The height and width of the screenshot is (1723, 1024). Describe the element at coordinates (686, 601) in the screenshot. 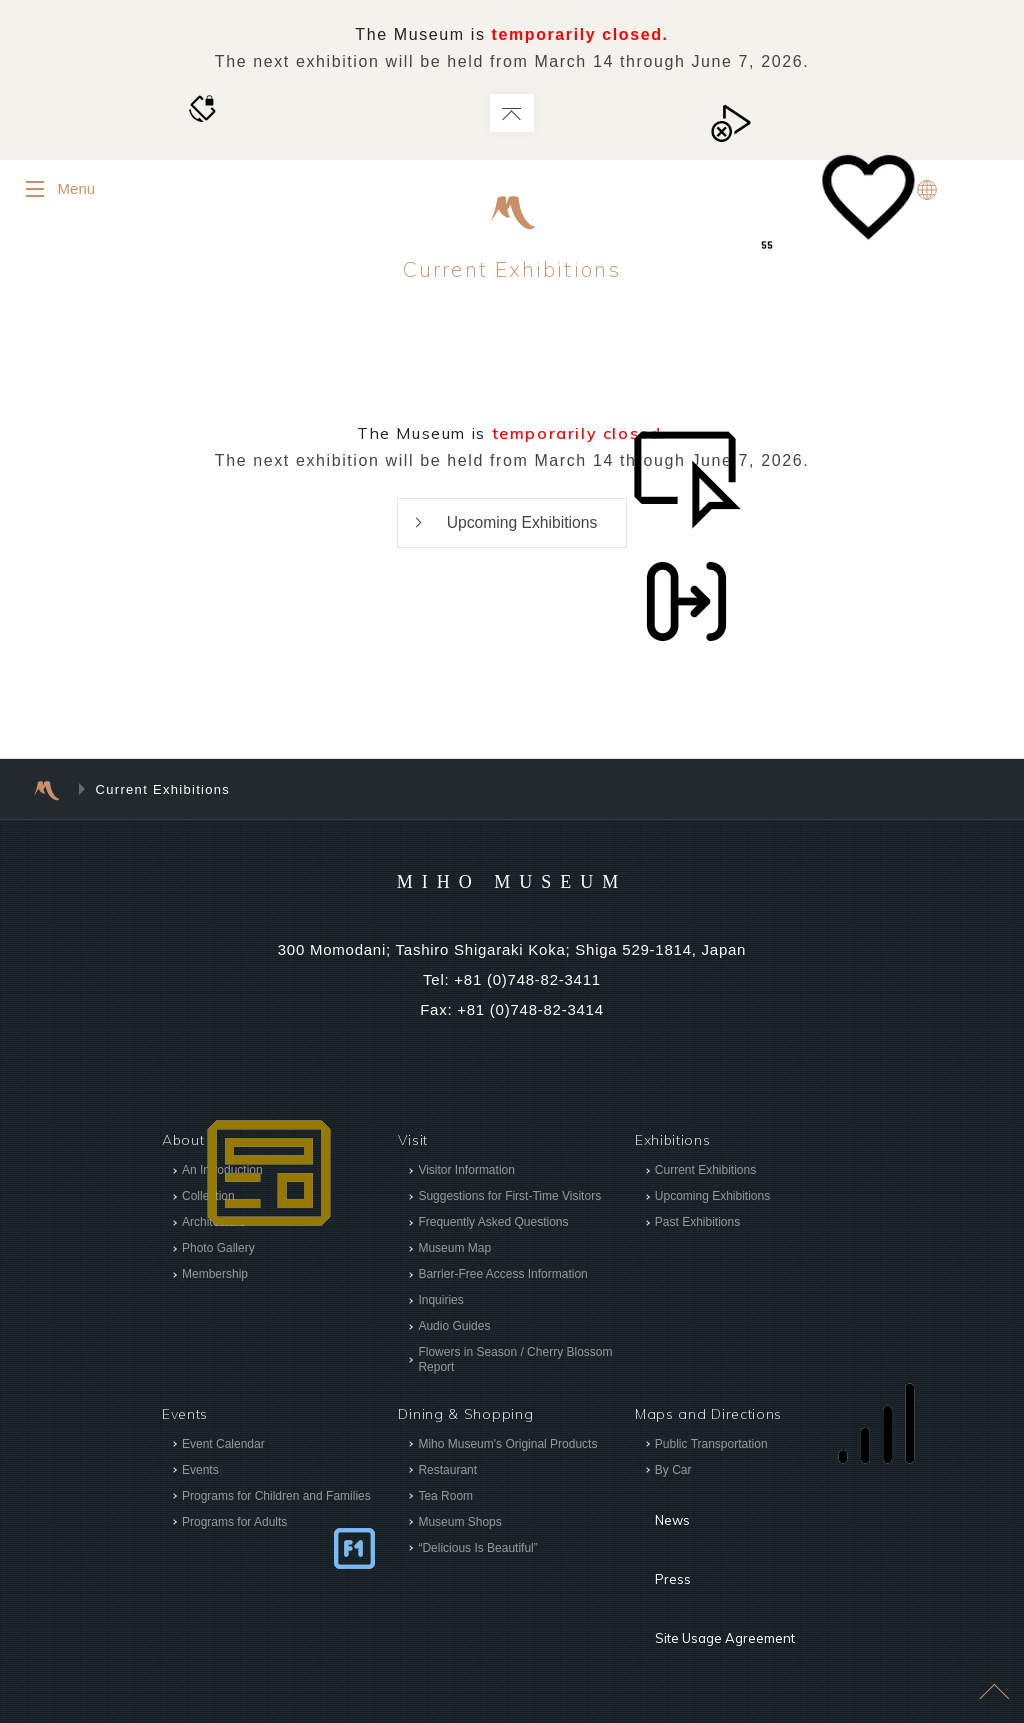

I see `move element to the right` at that location.